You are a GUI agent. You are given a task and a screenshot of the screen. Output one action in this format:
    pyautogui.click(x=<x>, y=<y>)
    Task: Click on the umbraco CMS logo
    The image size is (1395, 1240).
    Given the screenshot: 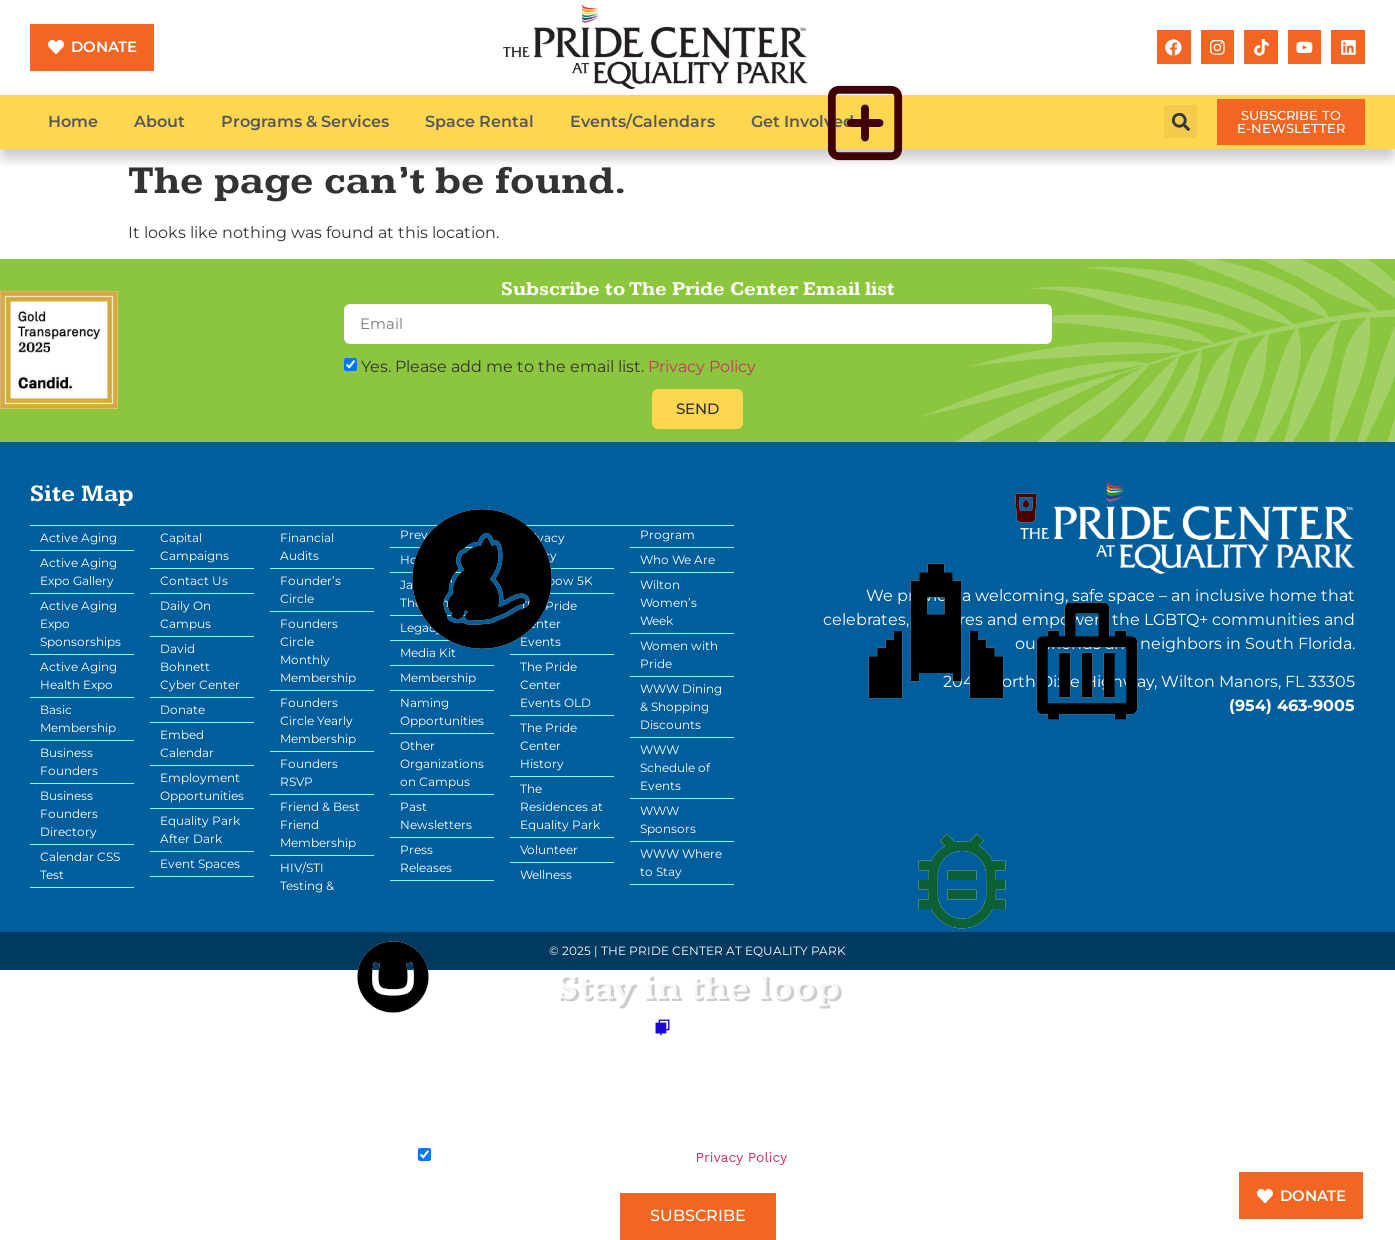 What is the action you would take?
    pyautogui.click(x=393, y=977)
    